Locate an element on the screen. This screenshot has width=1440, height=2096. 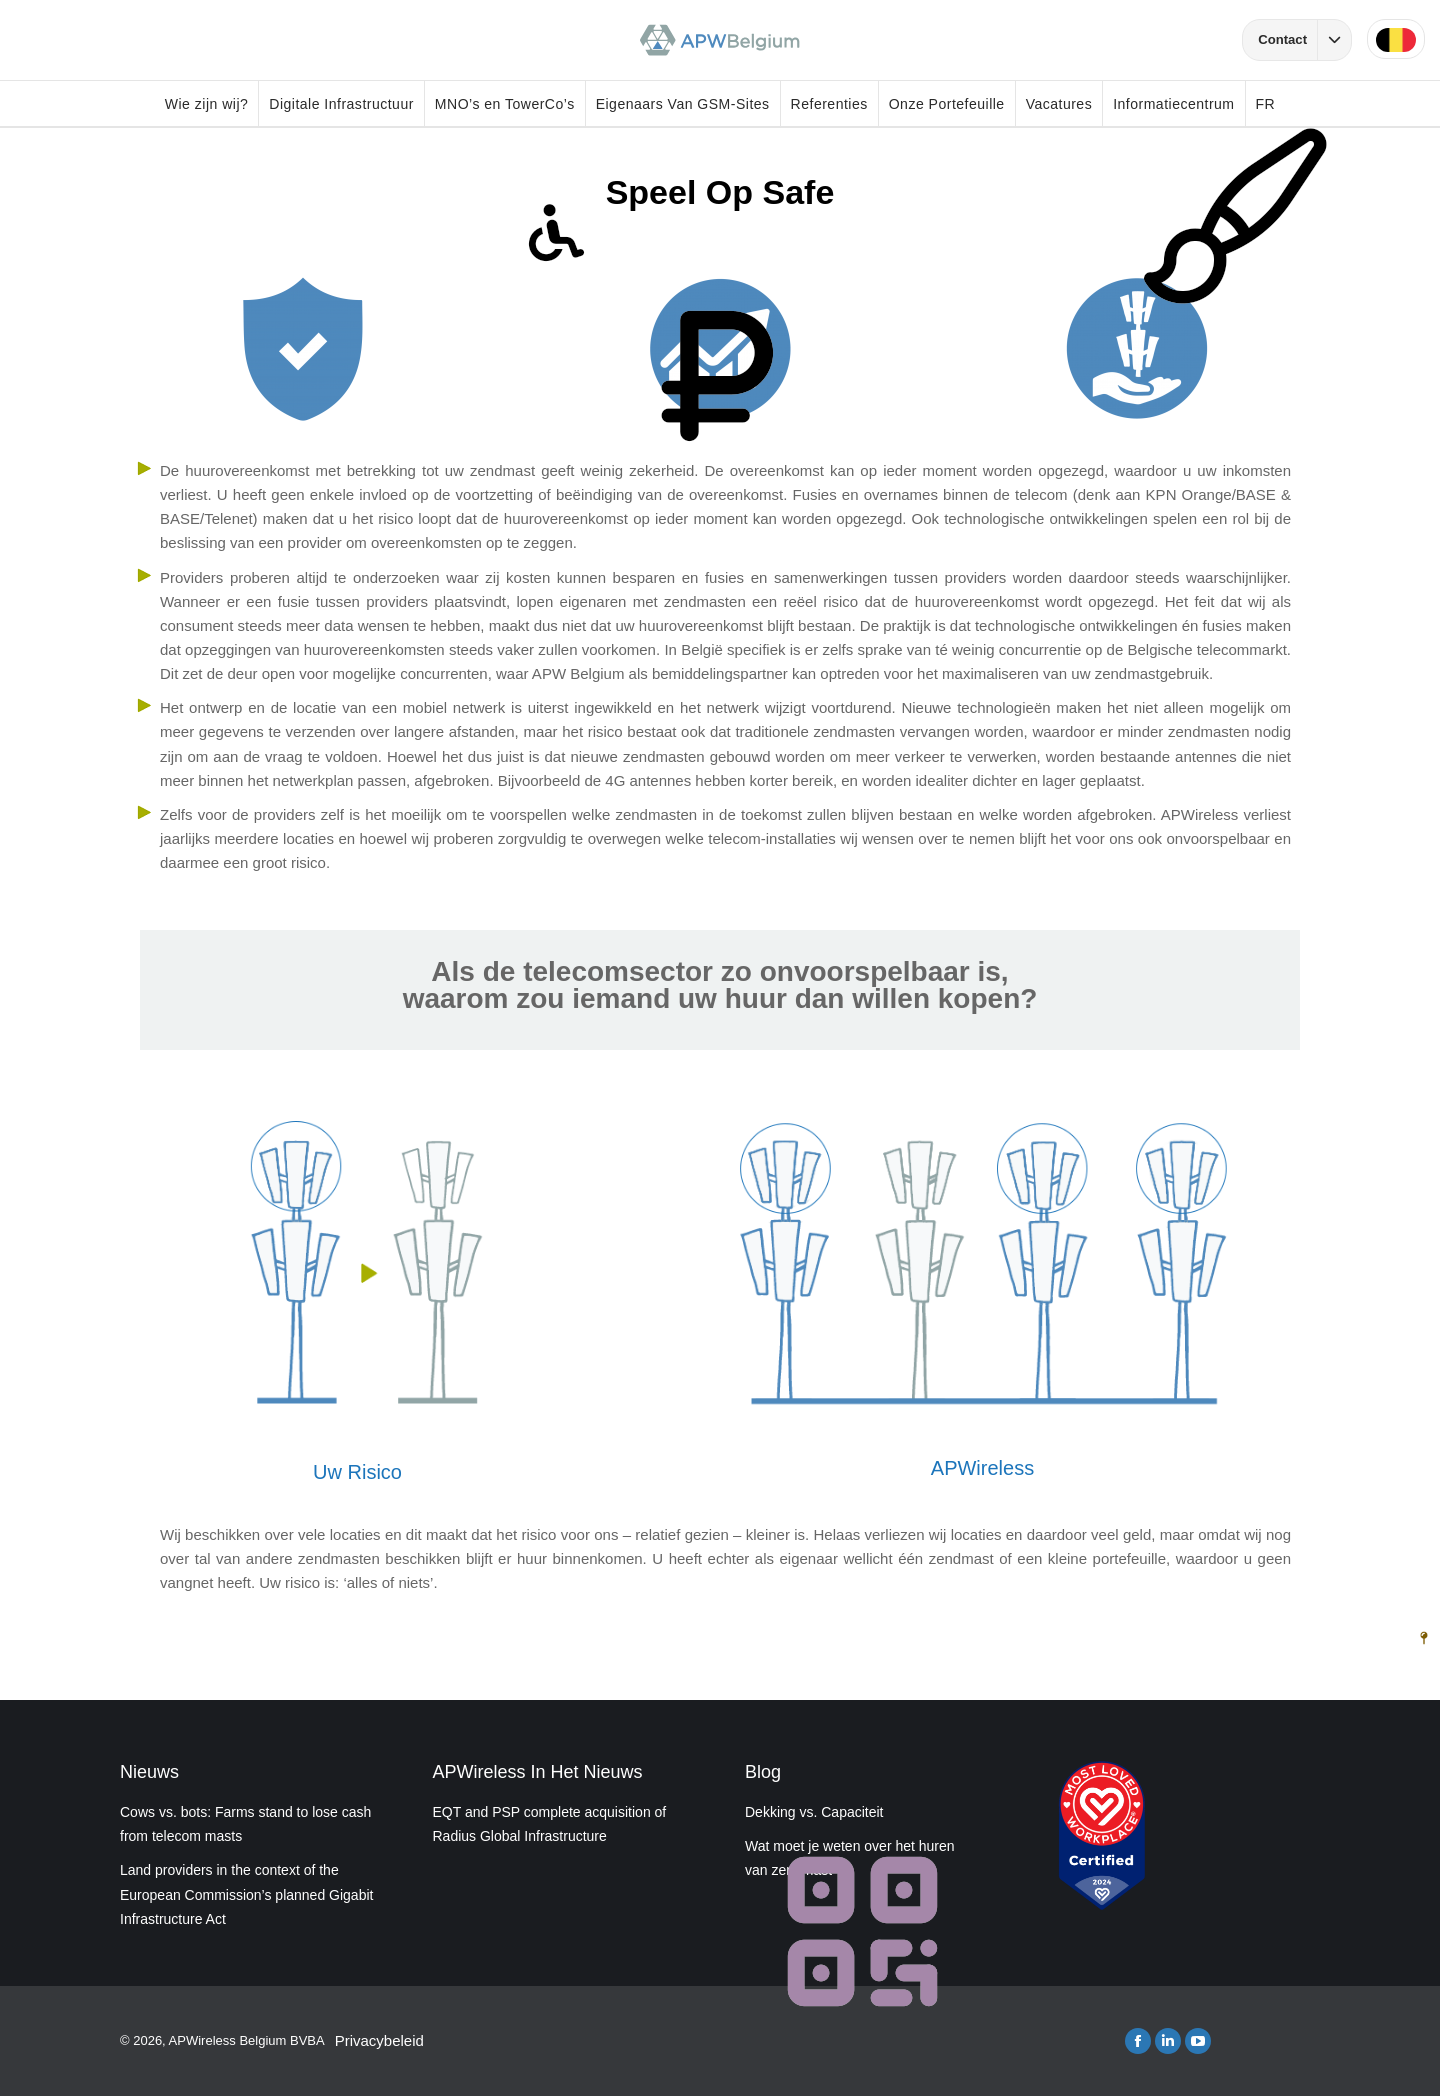
indicates wheelchair accessible facilities is located at coordinates (556, 233).